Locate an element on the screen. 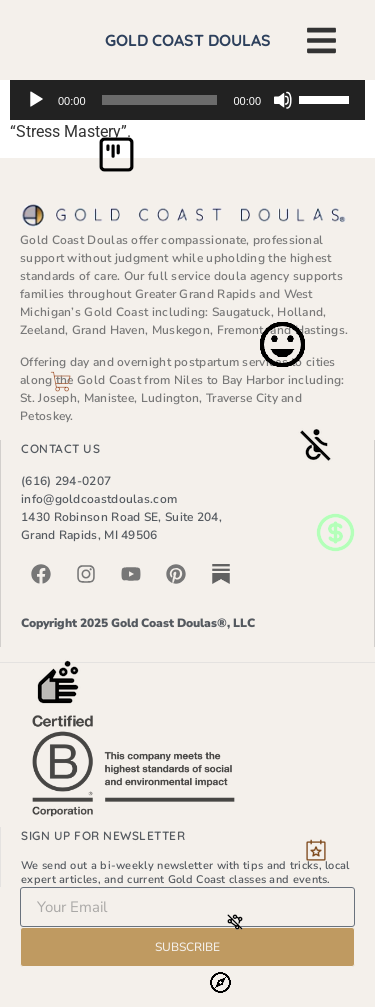 The height and width of the screenshot is (1007, 375). indicates handwashing facilities available is located at coordinates (59, 682).